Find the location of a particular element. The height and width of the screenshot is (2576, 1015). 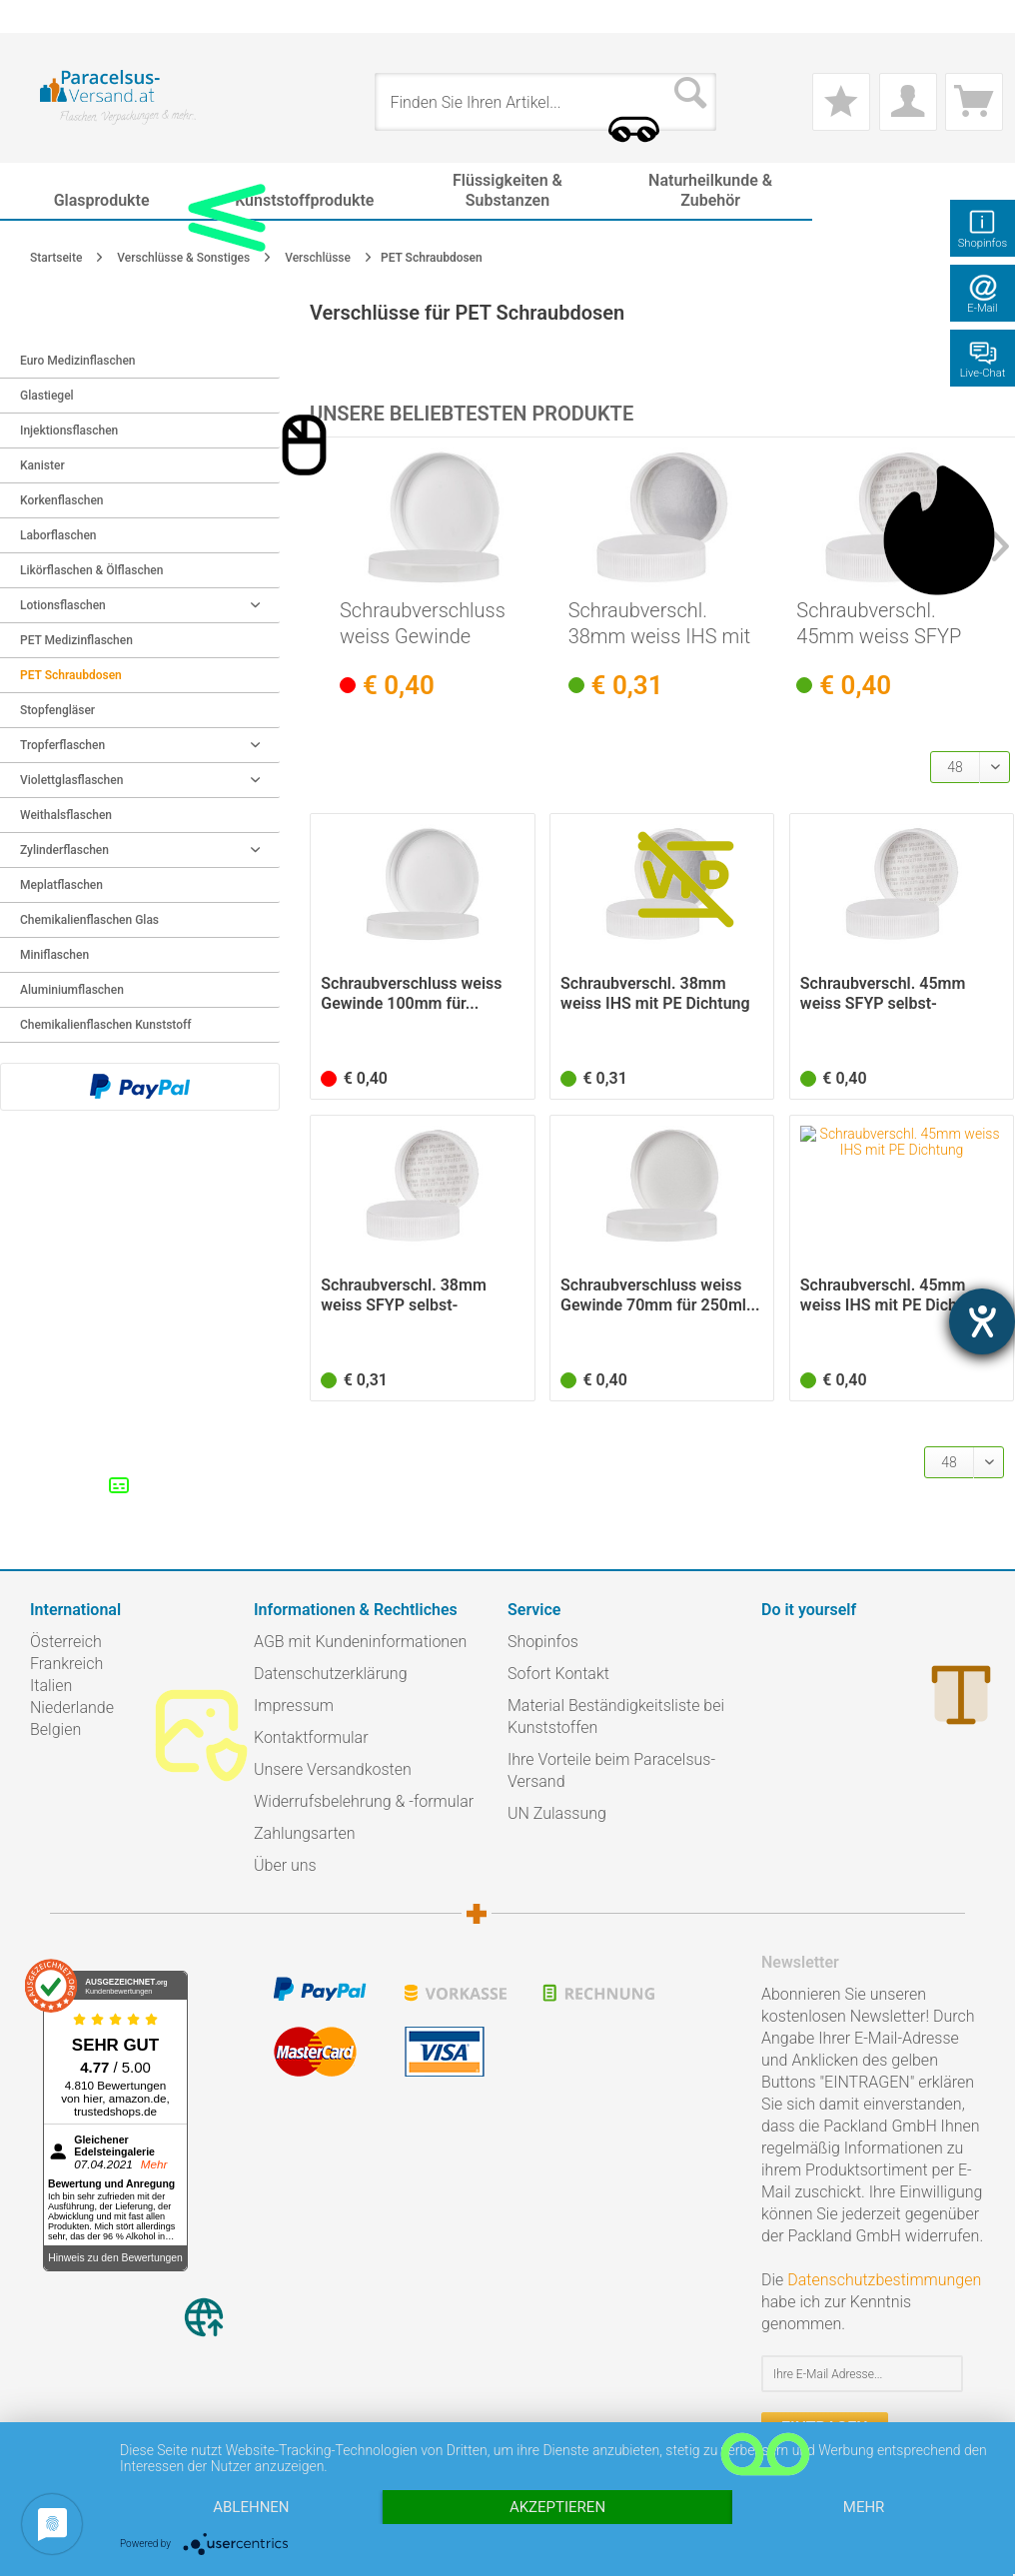

enable closed captions or subtitles is located at coordinates (119, 1485).